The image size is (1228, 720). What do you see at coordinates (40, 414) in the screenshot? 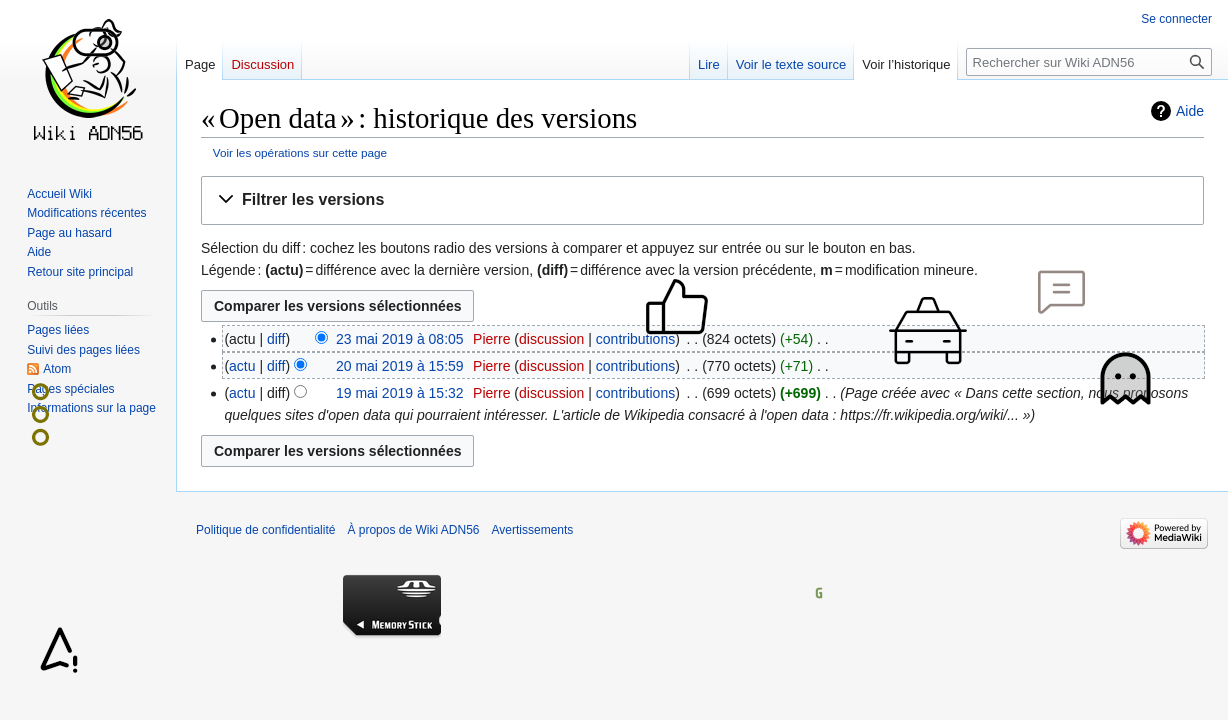
I see `open more options menu` at bounding box center [40, 414].